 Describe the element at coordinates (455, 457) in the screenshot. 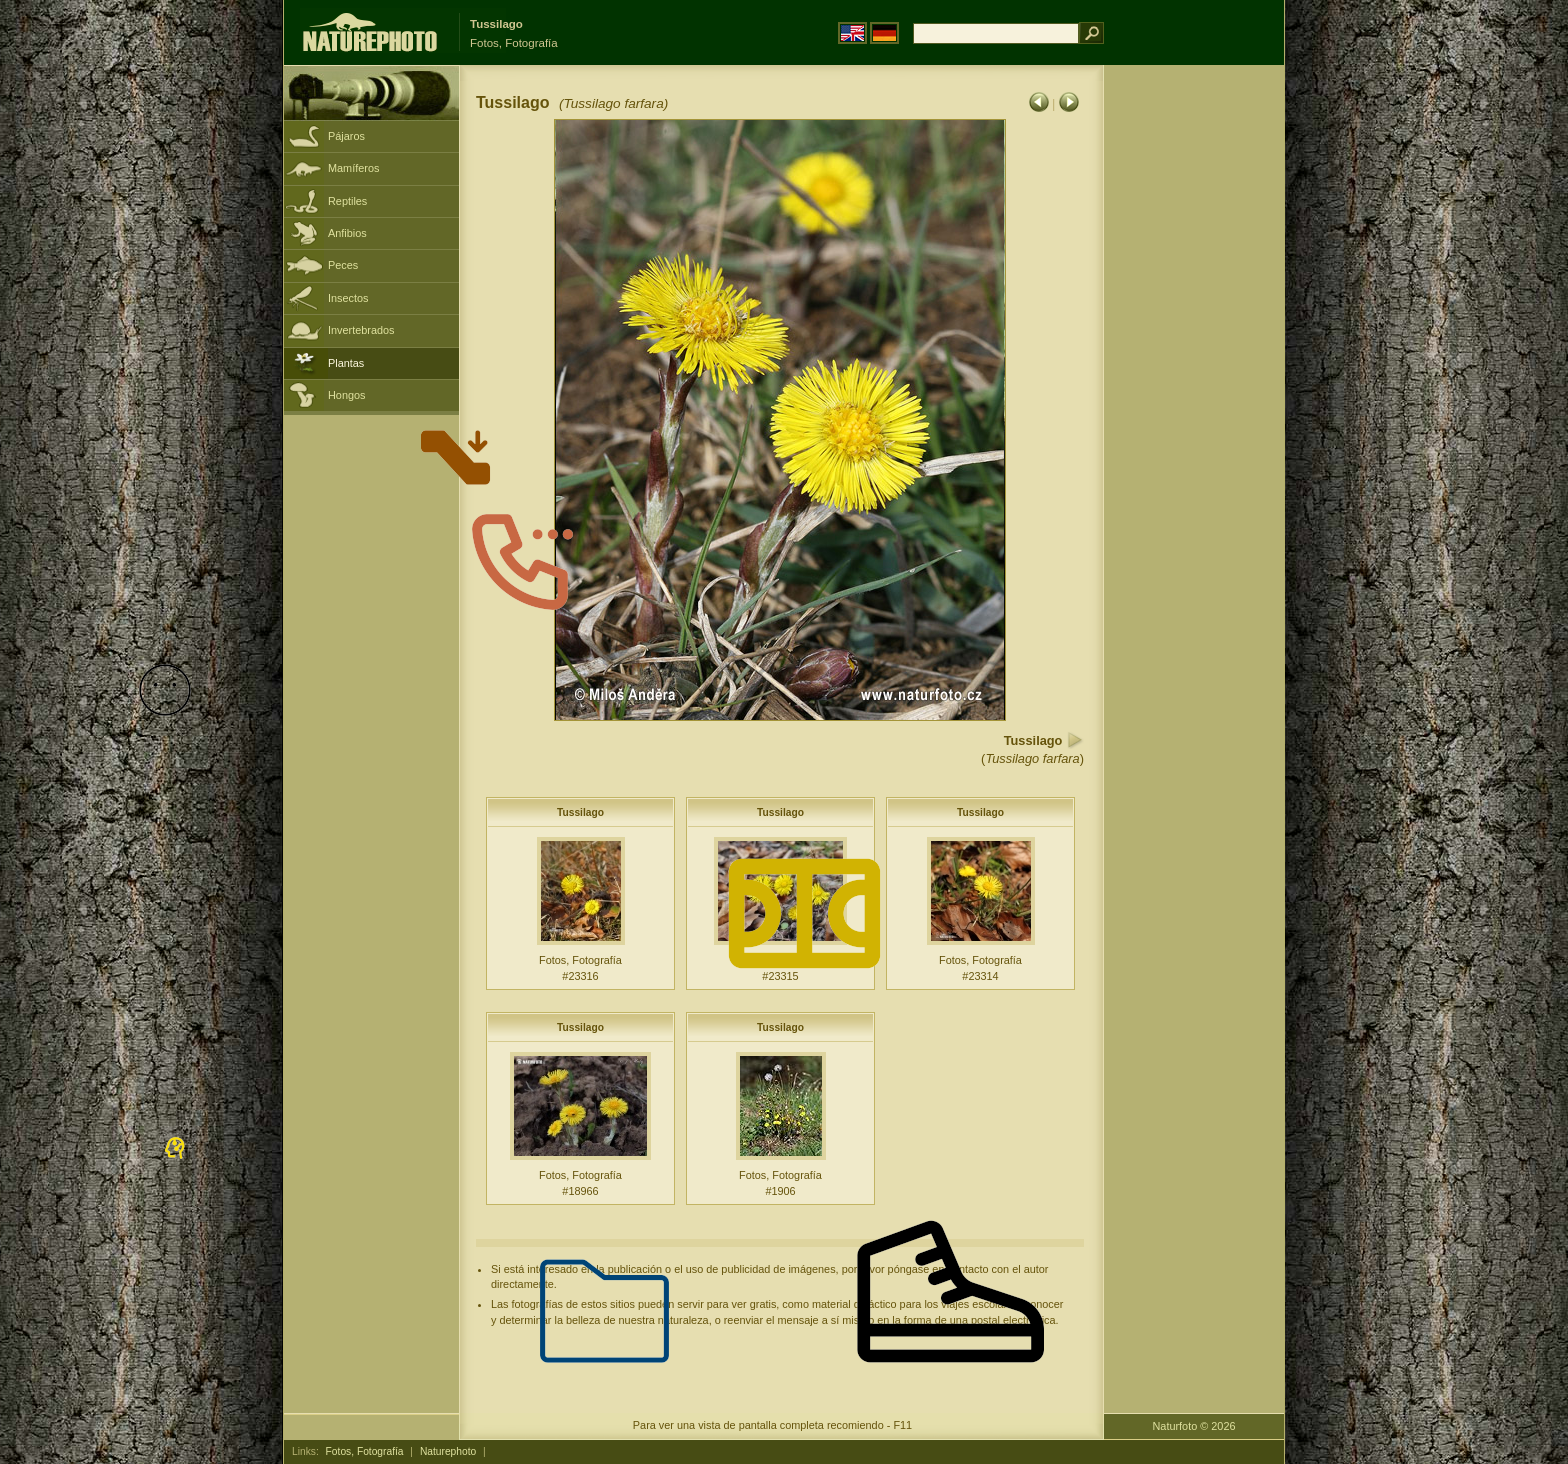

I see `indicates escalator going down` at that location.